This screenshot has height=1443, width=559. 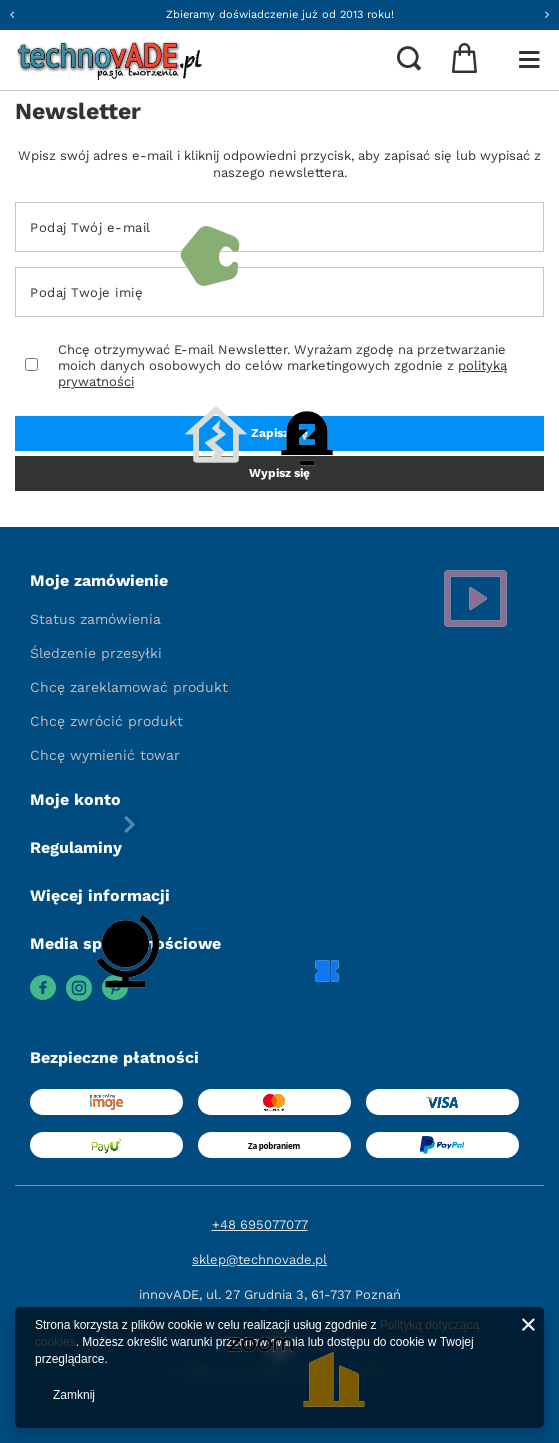 I want to click on view company or business profile, so click(x=334, y=1382).